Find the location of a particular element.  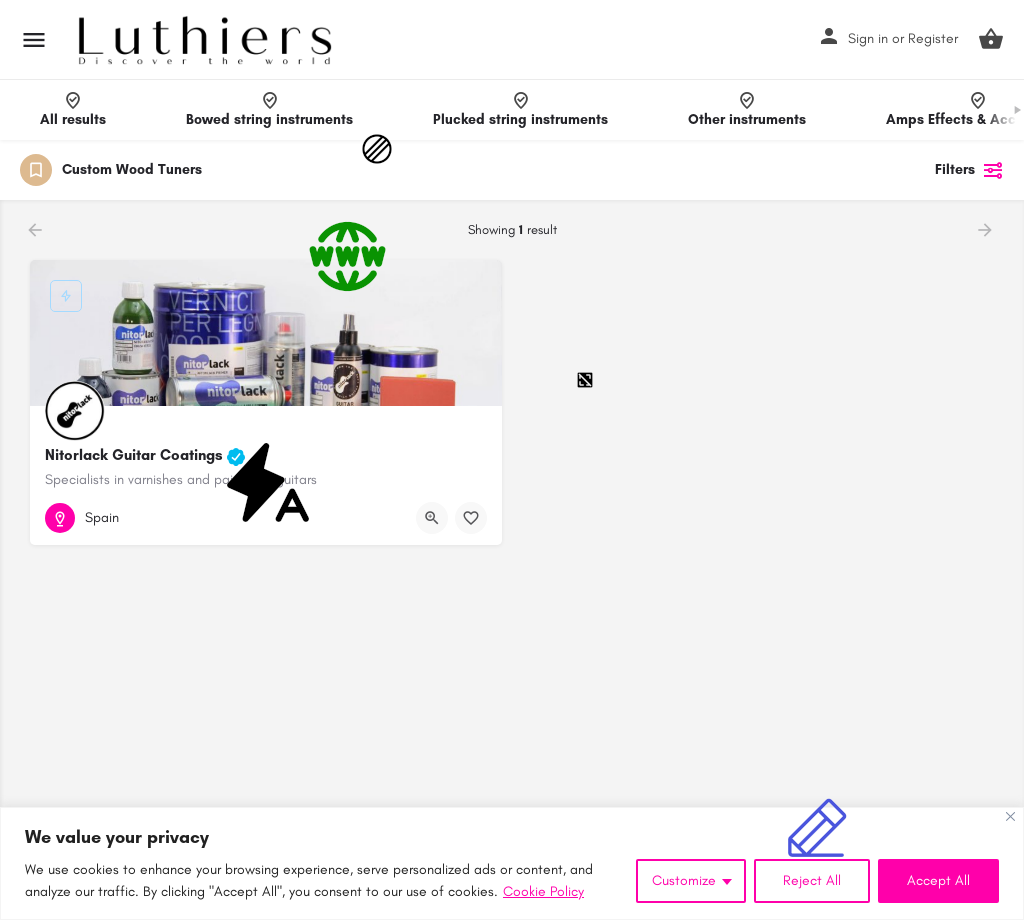

enable auto-flash mode for camera is located at coordinates (266, 485).